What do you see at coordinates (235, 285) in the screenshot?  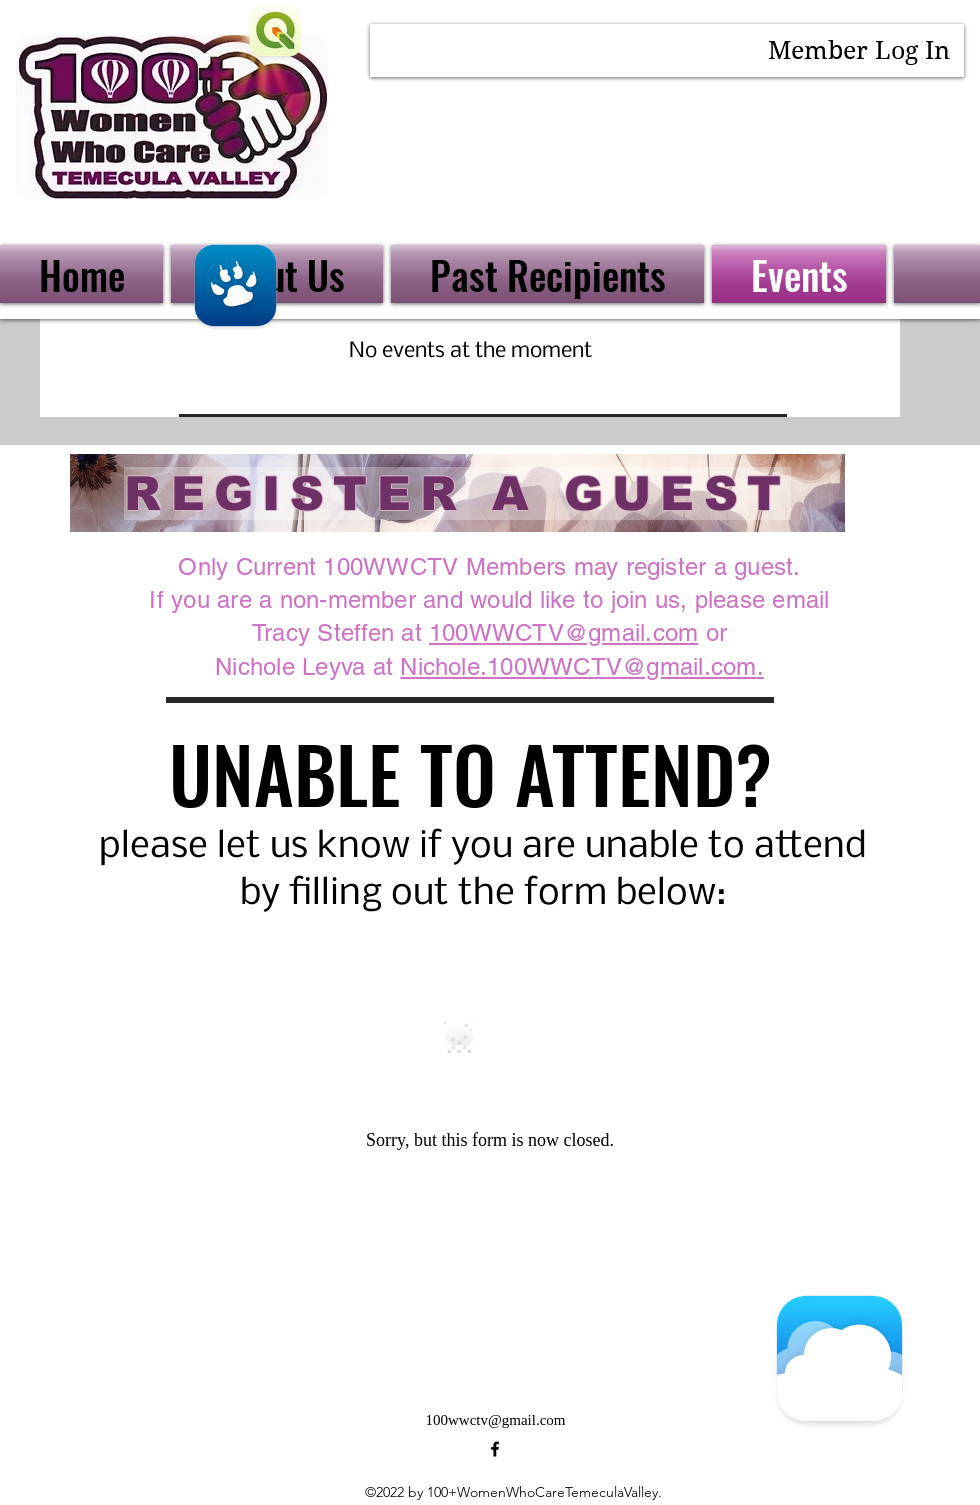 I see `open lazarus IDE application` at bounding box center [235, 285].